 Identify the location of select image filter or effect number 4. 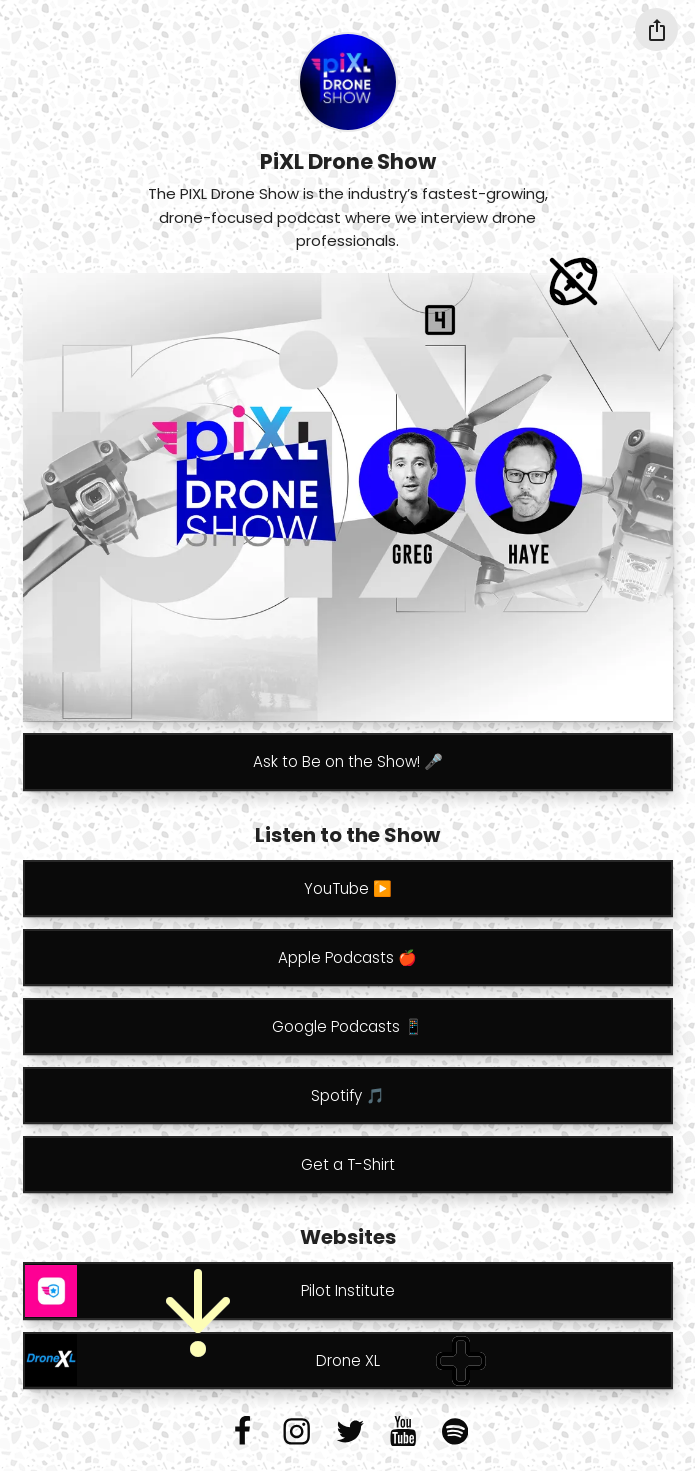
(440, 320).